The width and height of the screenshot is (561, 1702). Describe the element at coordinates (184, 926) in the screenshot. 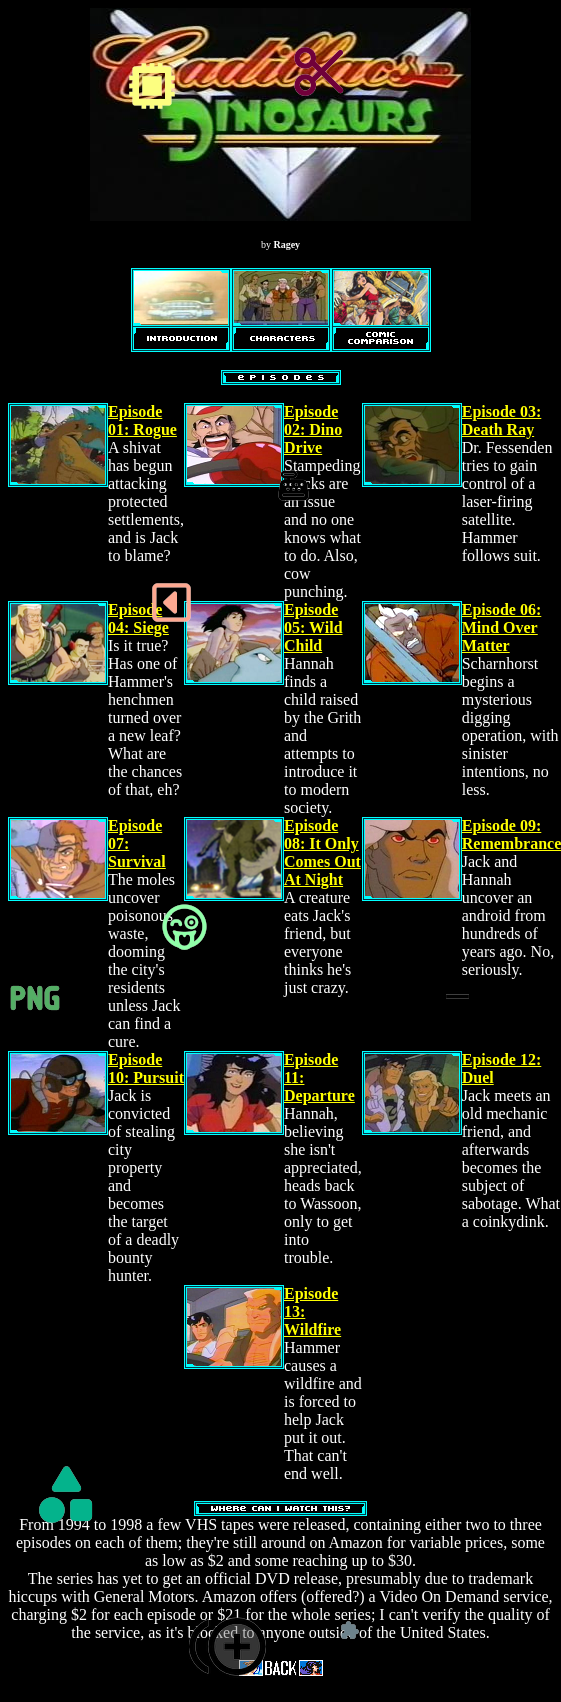

I see `react with a playful or silly emoji` at that location.